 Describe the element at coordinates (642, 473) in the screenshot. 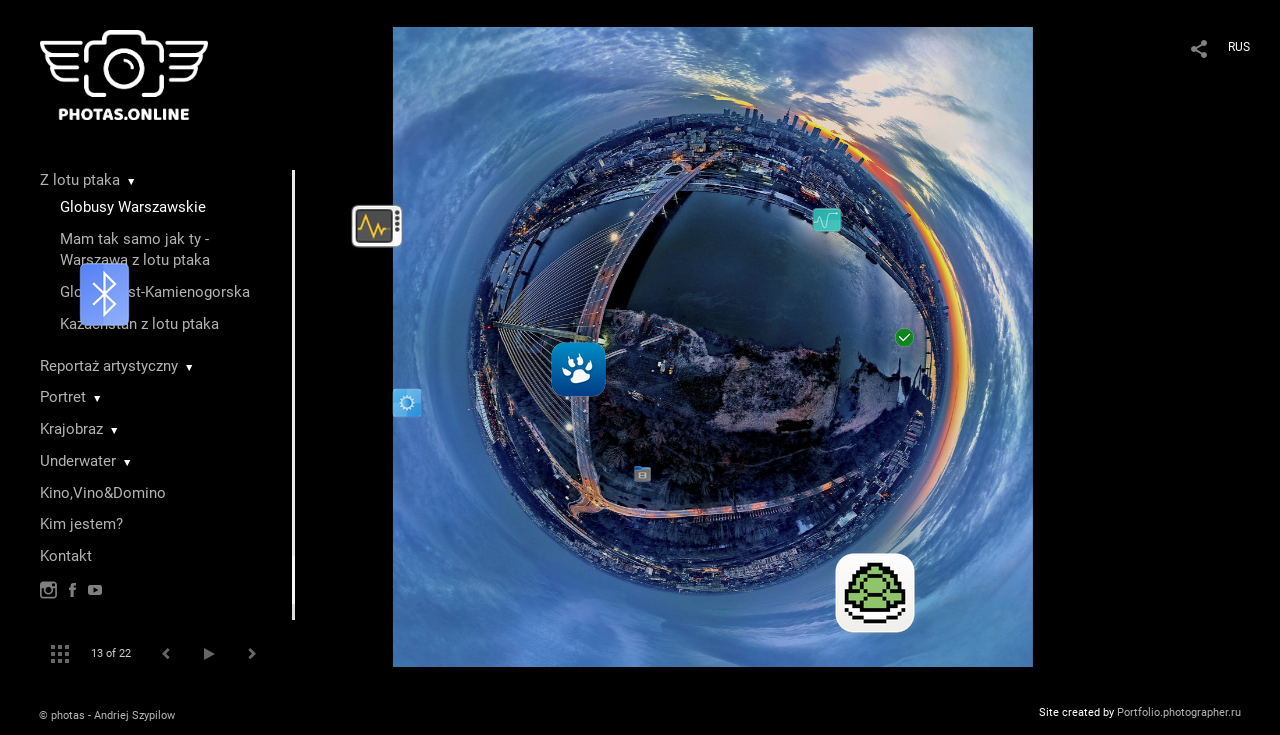

I see `open your videos folder` at that location.